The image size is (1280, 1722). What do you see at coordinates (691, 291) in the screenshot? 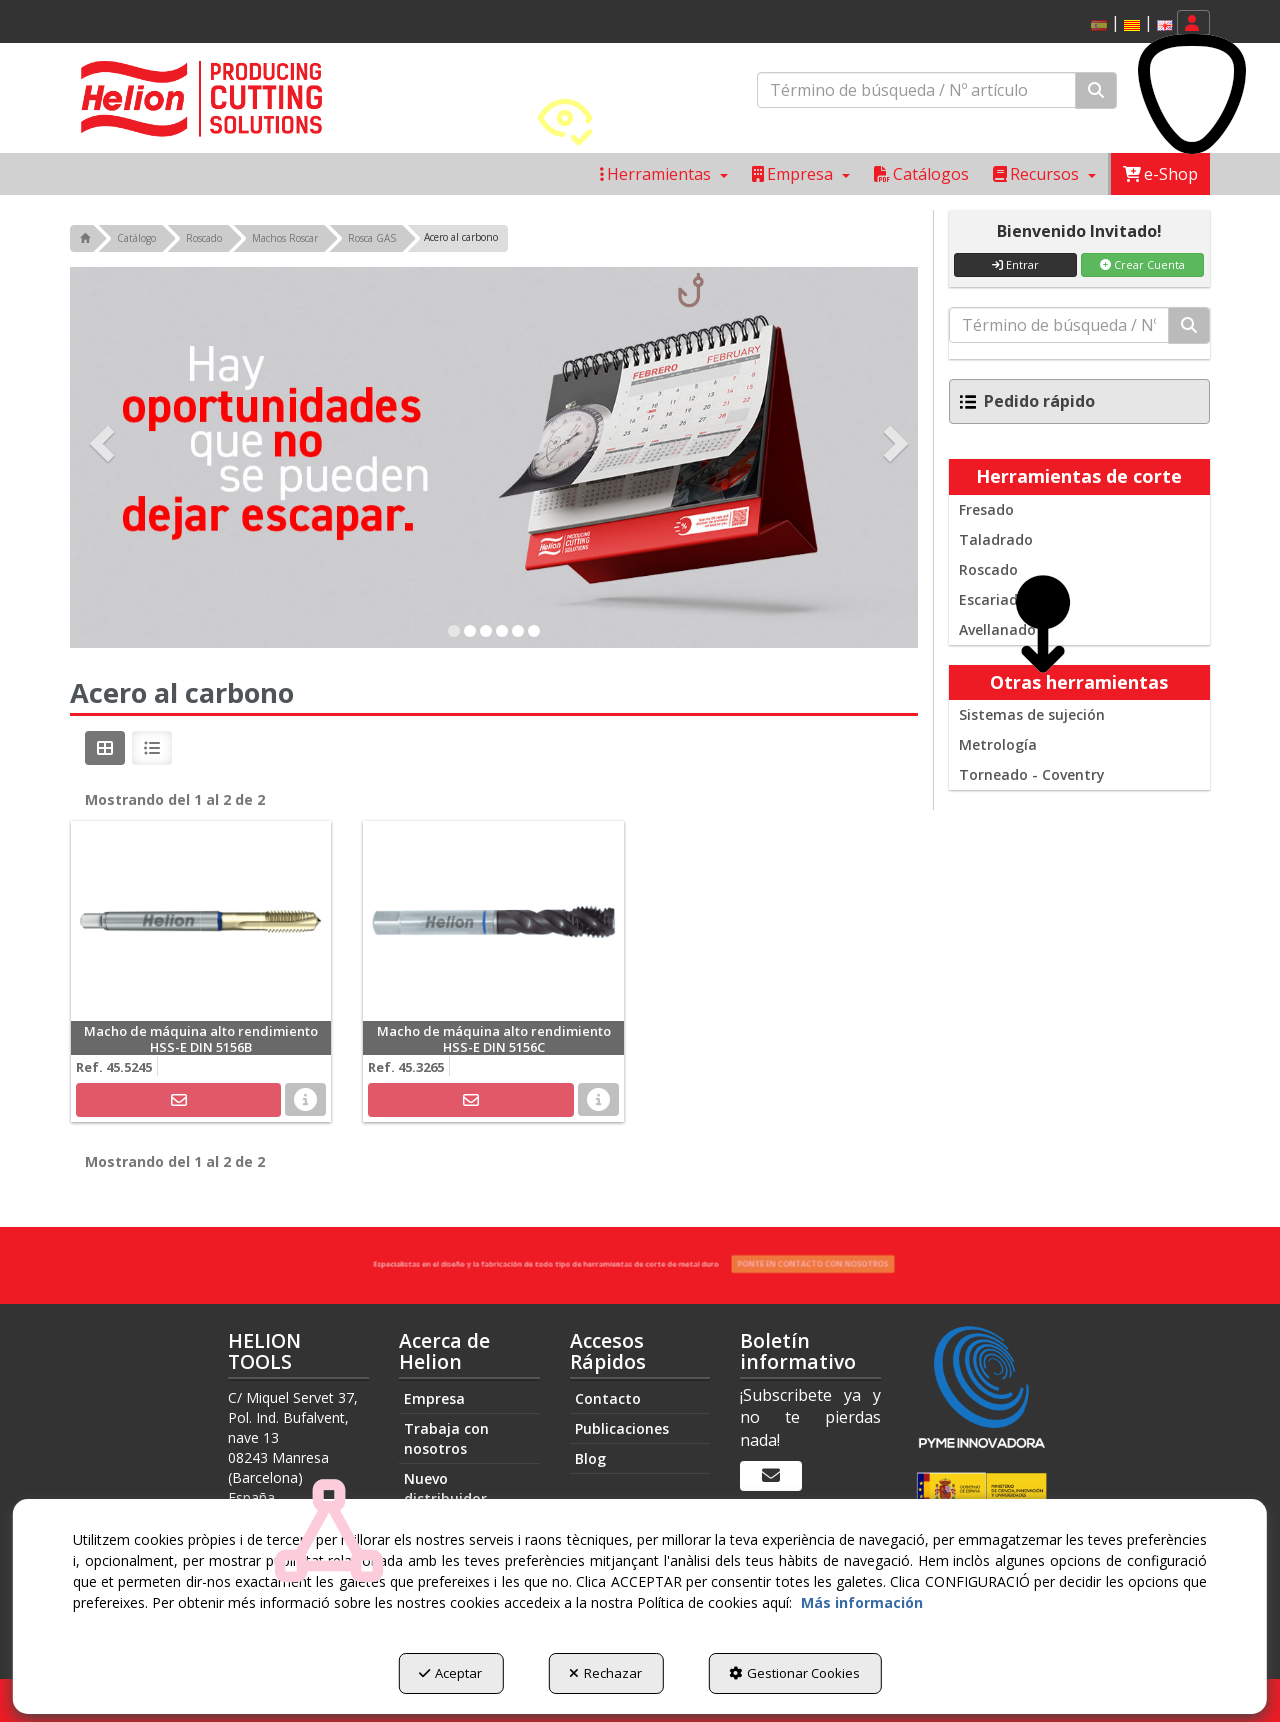
I see `fishing or angling activity` at bounding box center [691, 291].